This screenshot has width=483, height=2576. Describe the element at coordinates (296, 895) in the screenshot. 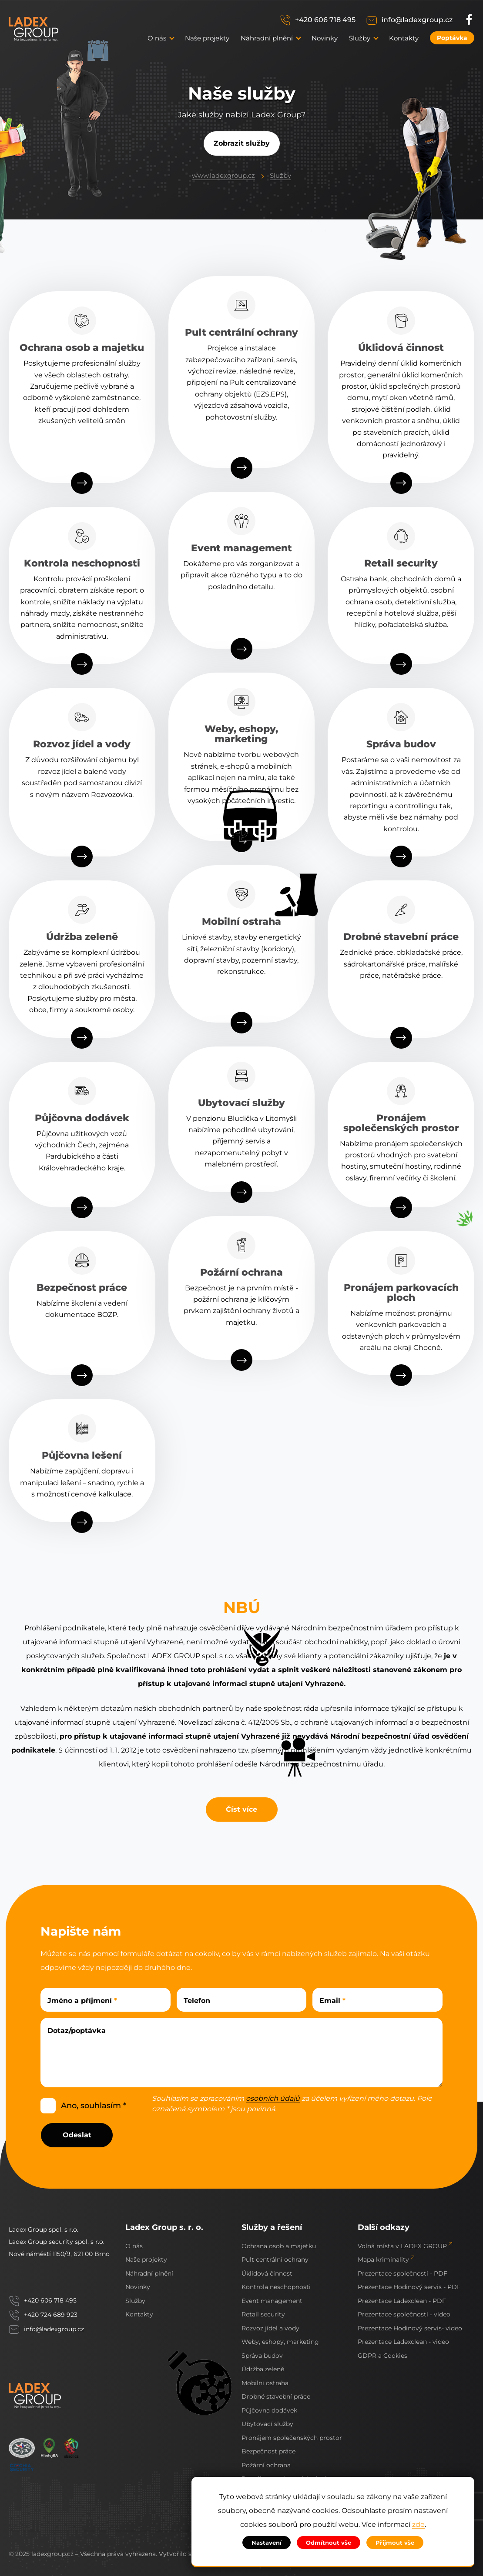

I see `indicates a foot injury or wound status` at that location.